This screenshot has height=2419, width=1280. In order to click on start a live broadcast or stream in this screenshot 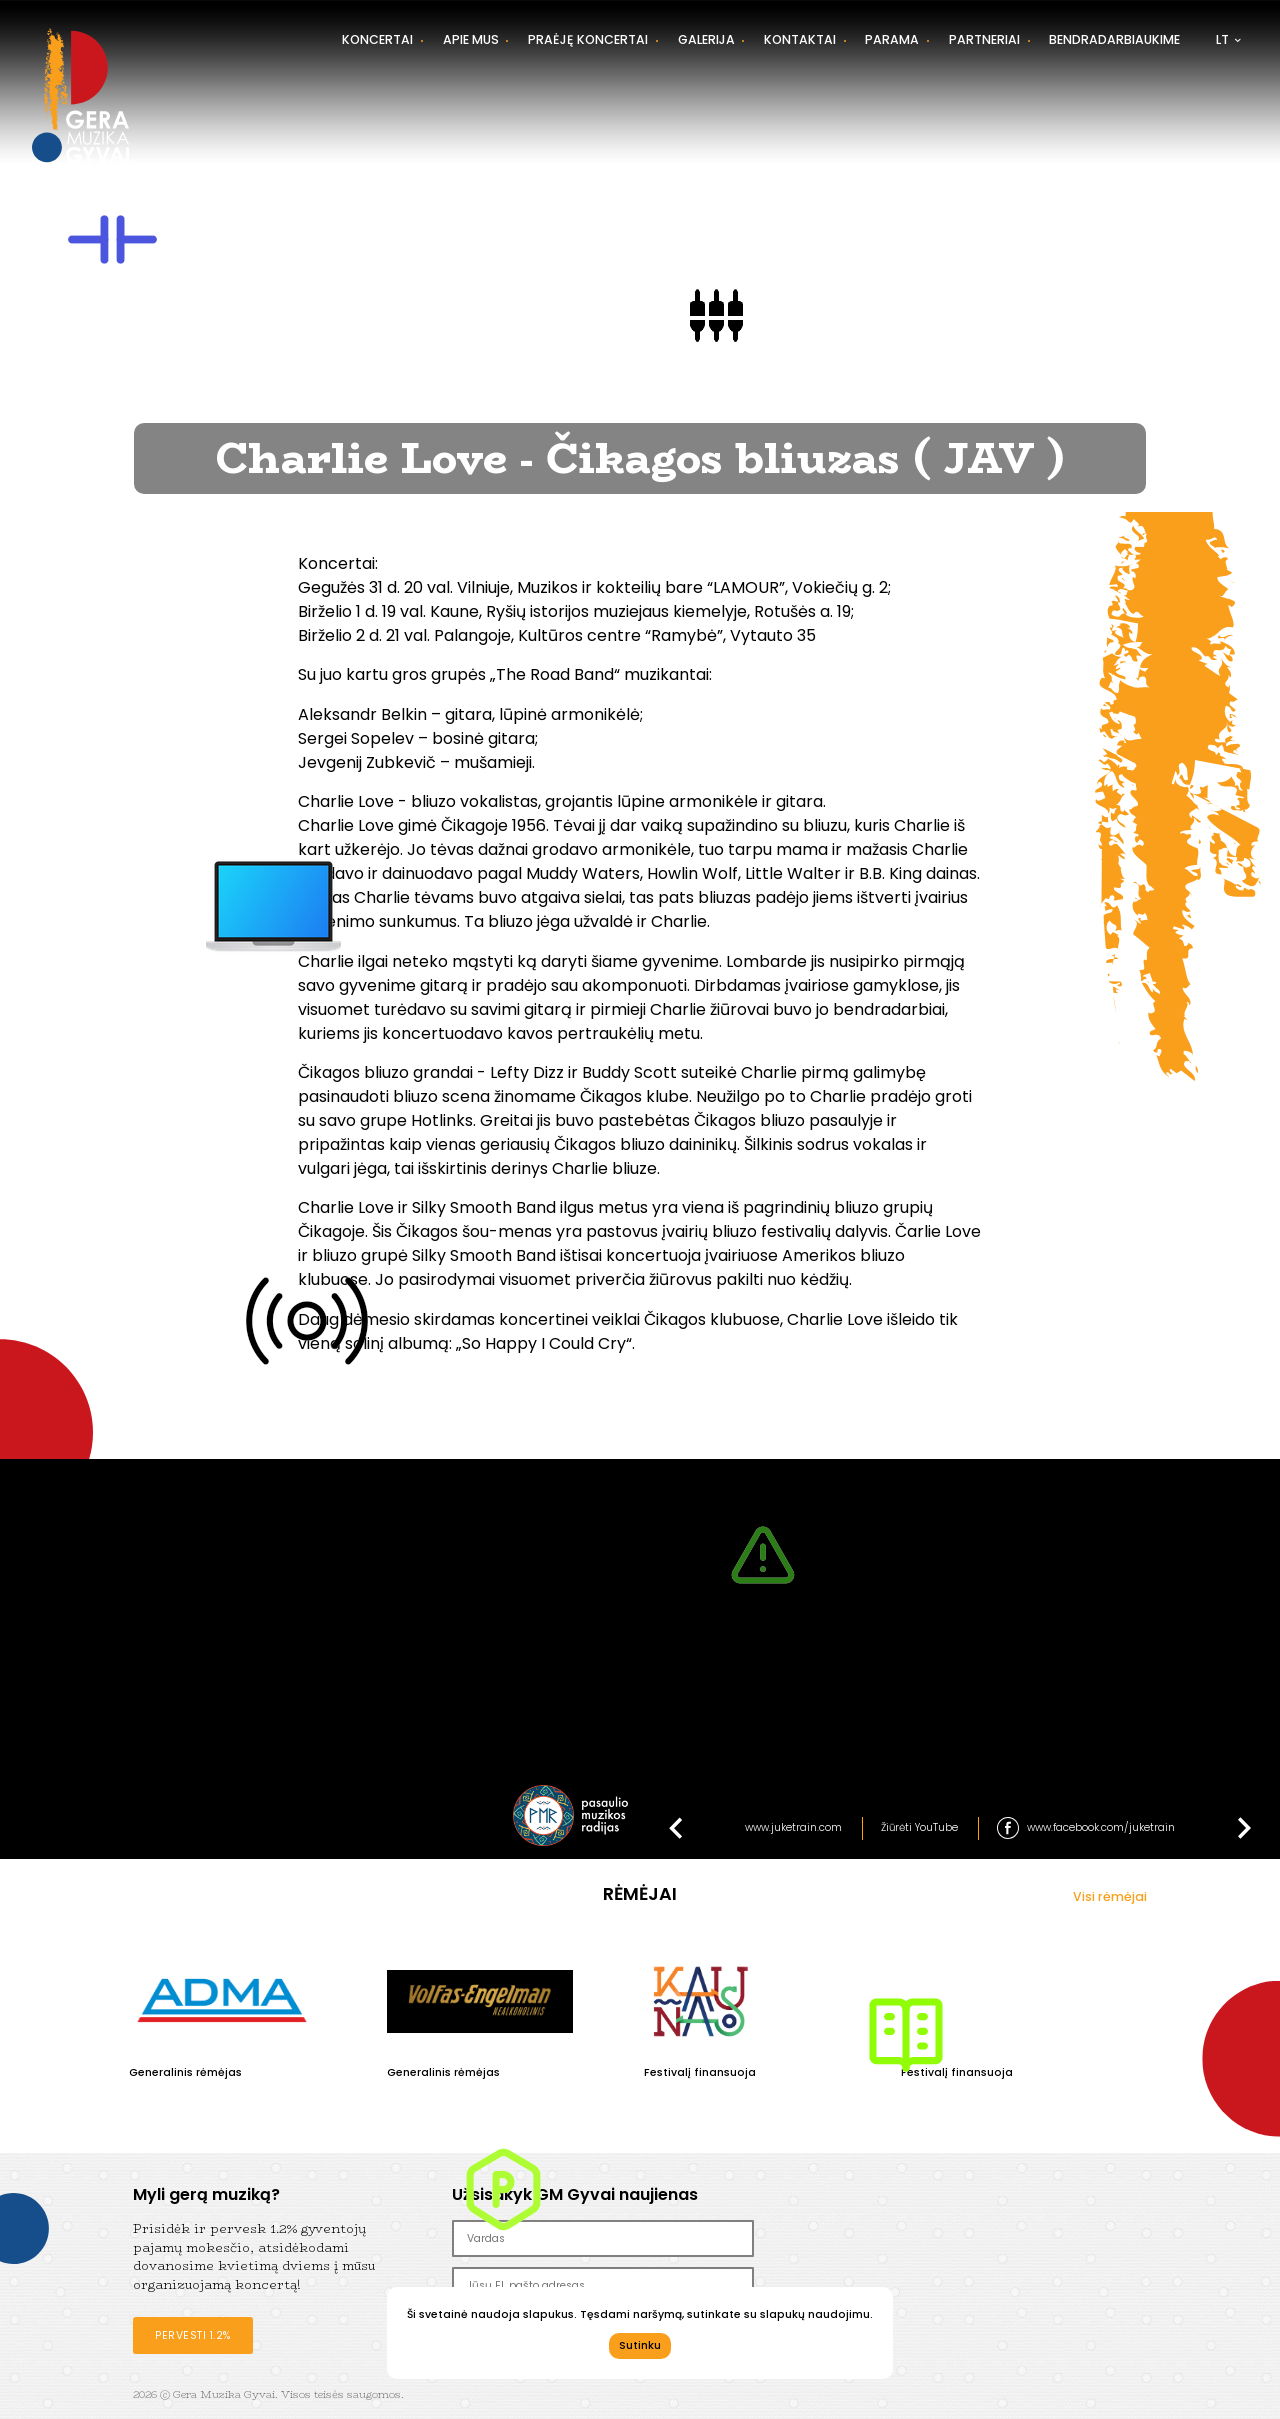, I will do `click(307, 1321)`.